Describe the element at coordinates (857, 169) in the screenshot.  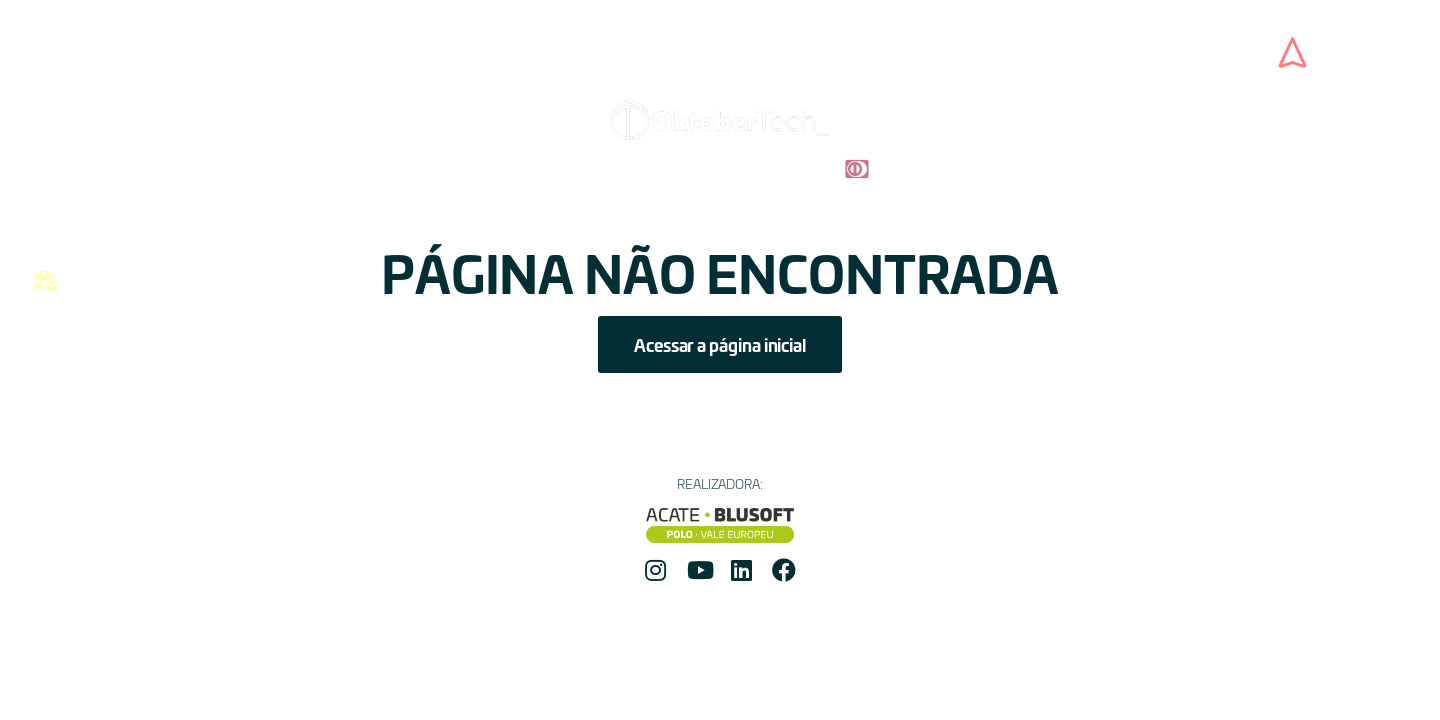
I see `pay with Diners Club credit card` at that location.